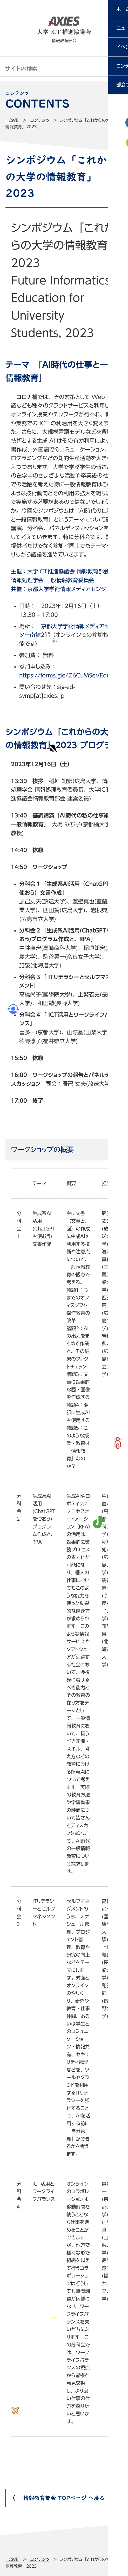 The image size is (128, 2576). What do you see at coordinates (118, 1443) in the screenshot?
I see `select moped or scooter delivery option` at bounding box center [118, 1443].